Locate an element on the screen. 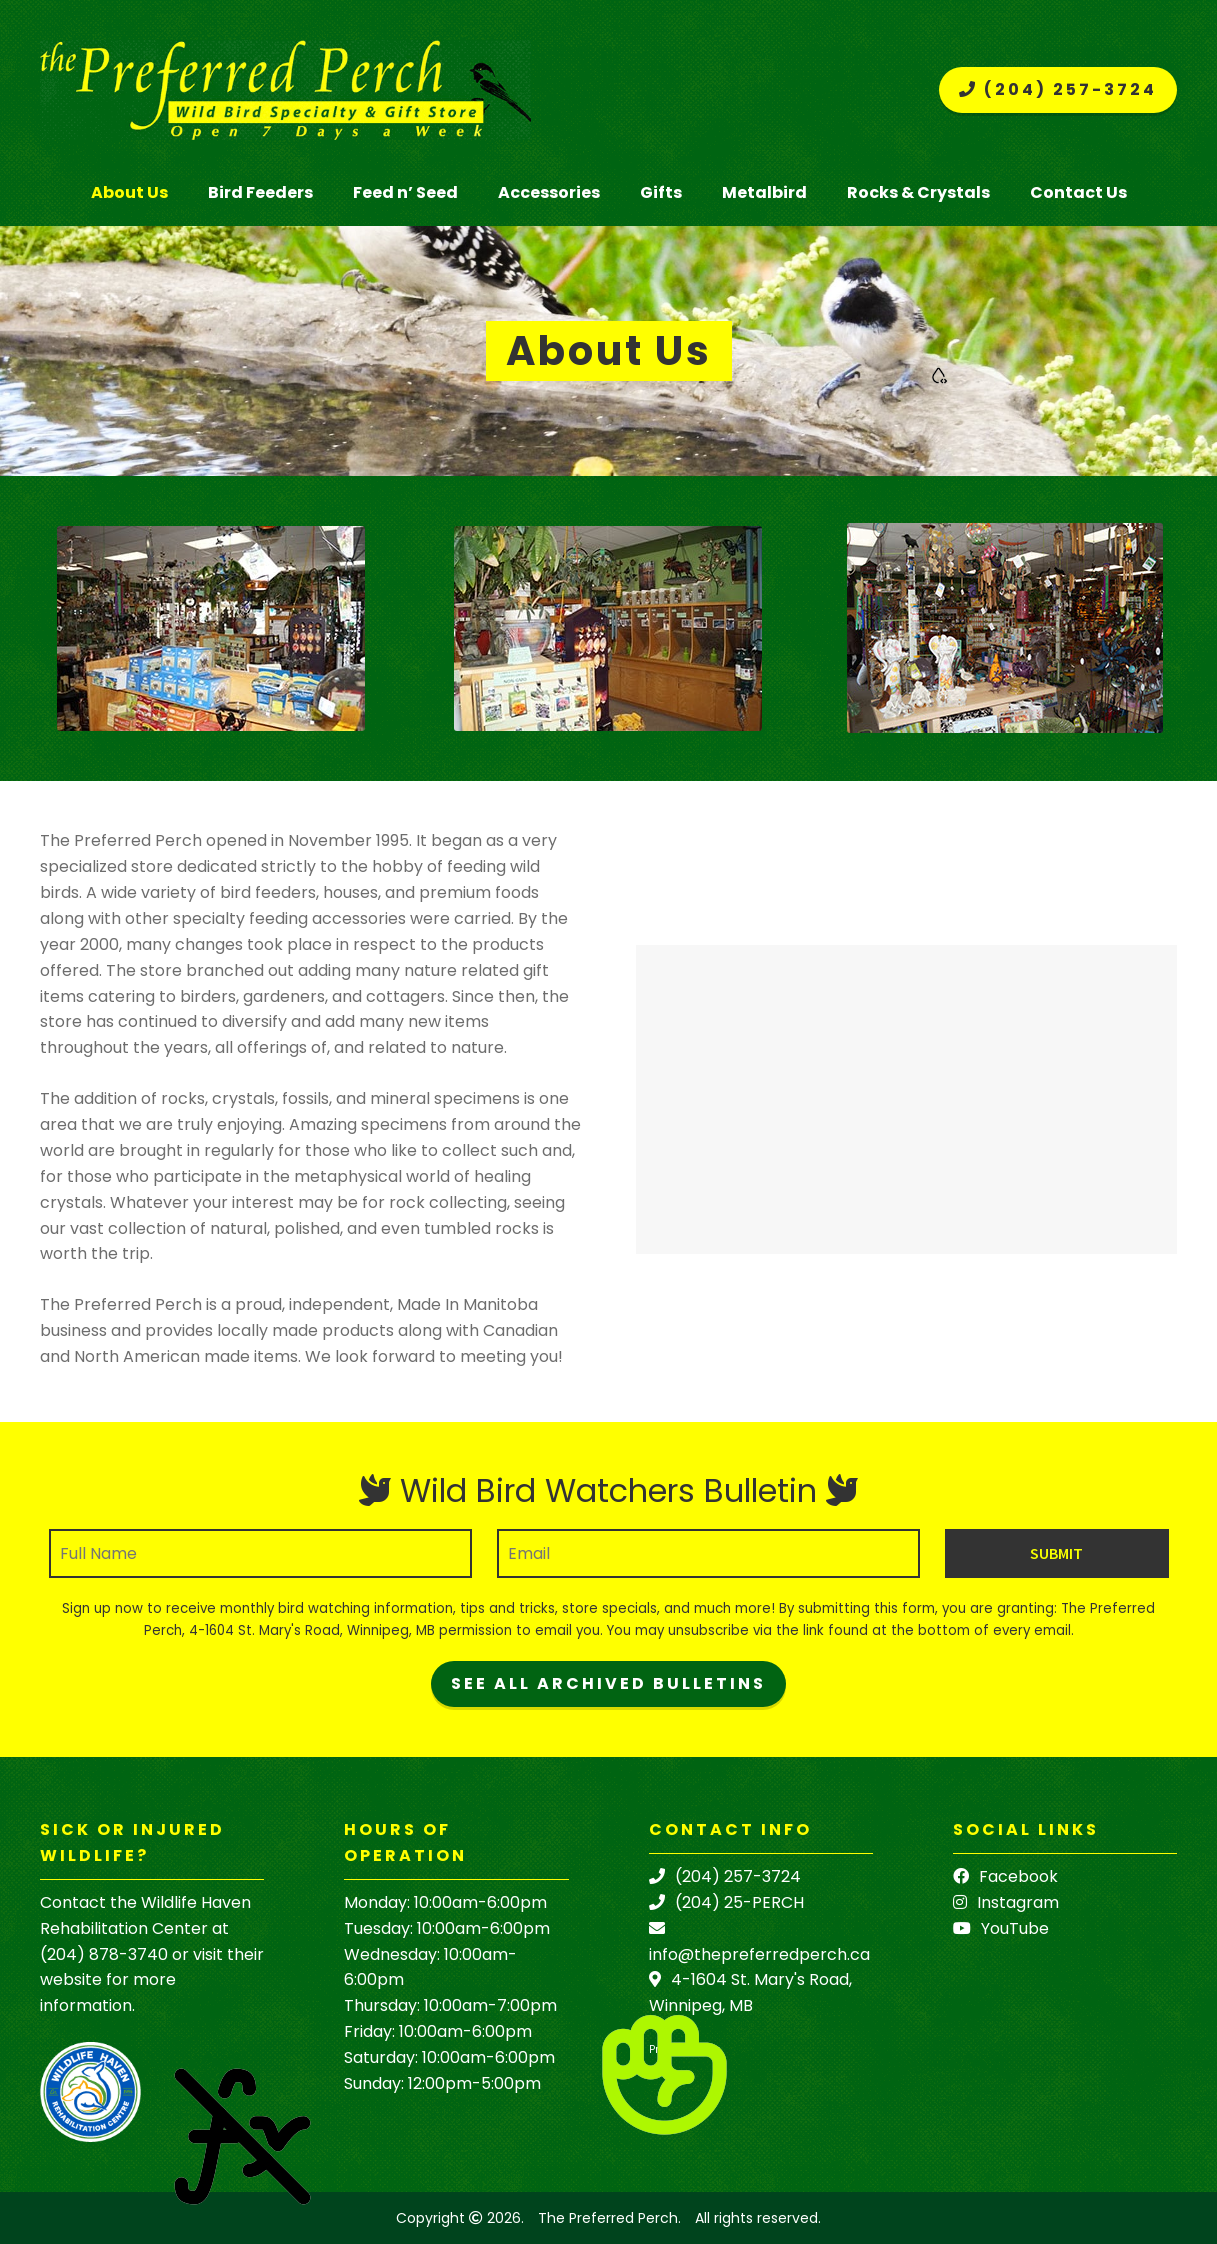 This screenshot has width=1217, height=2244. disable math function or formula mode is located at coordinates (242, 2136).